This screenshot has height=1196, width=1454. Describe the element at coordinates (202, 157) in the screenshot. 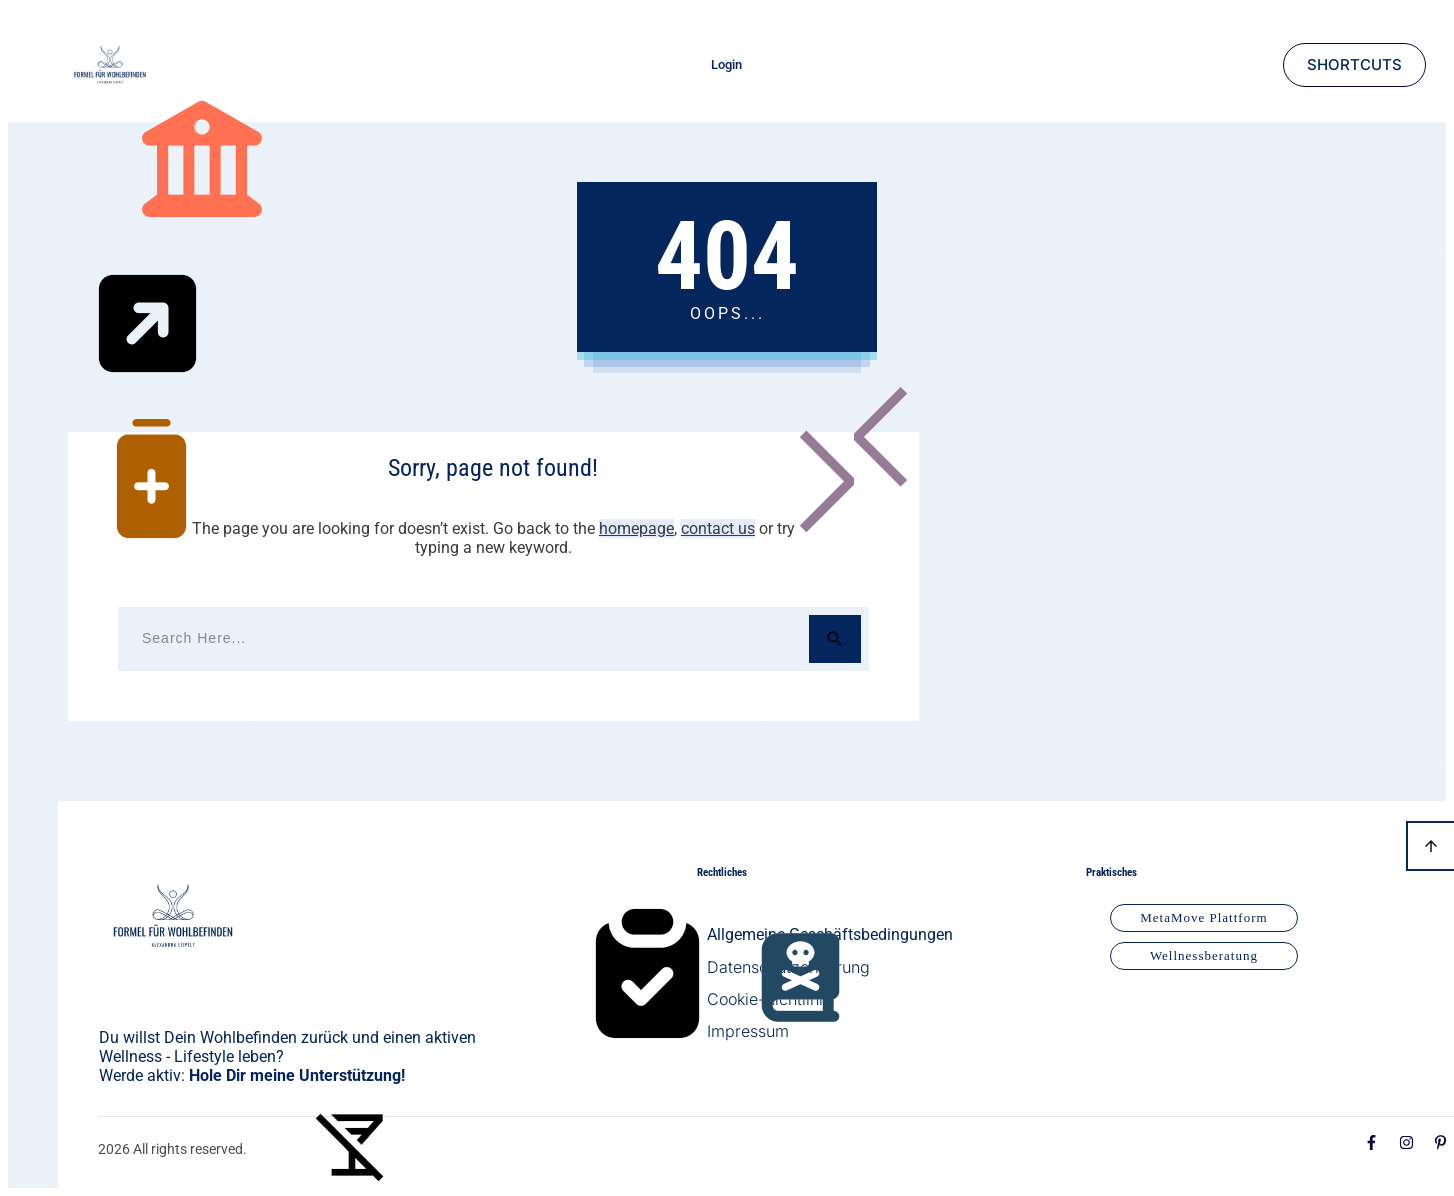

I see `access banking or financial services` at that location.